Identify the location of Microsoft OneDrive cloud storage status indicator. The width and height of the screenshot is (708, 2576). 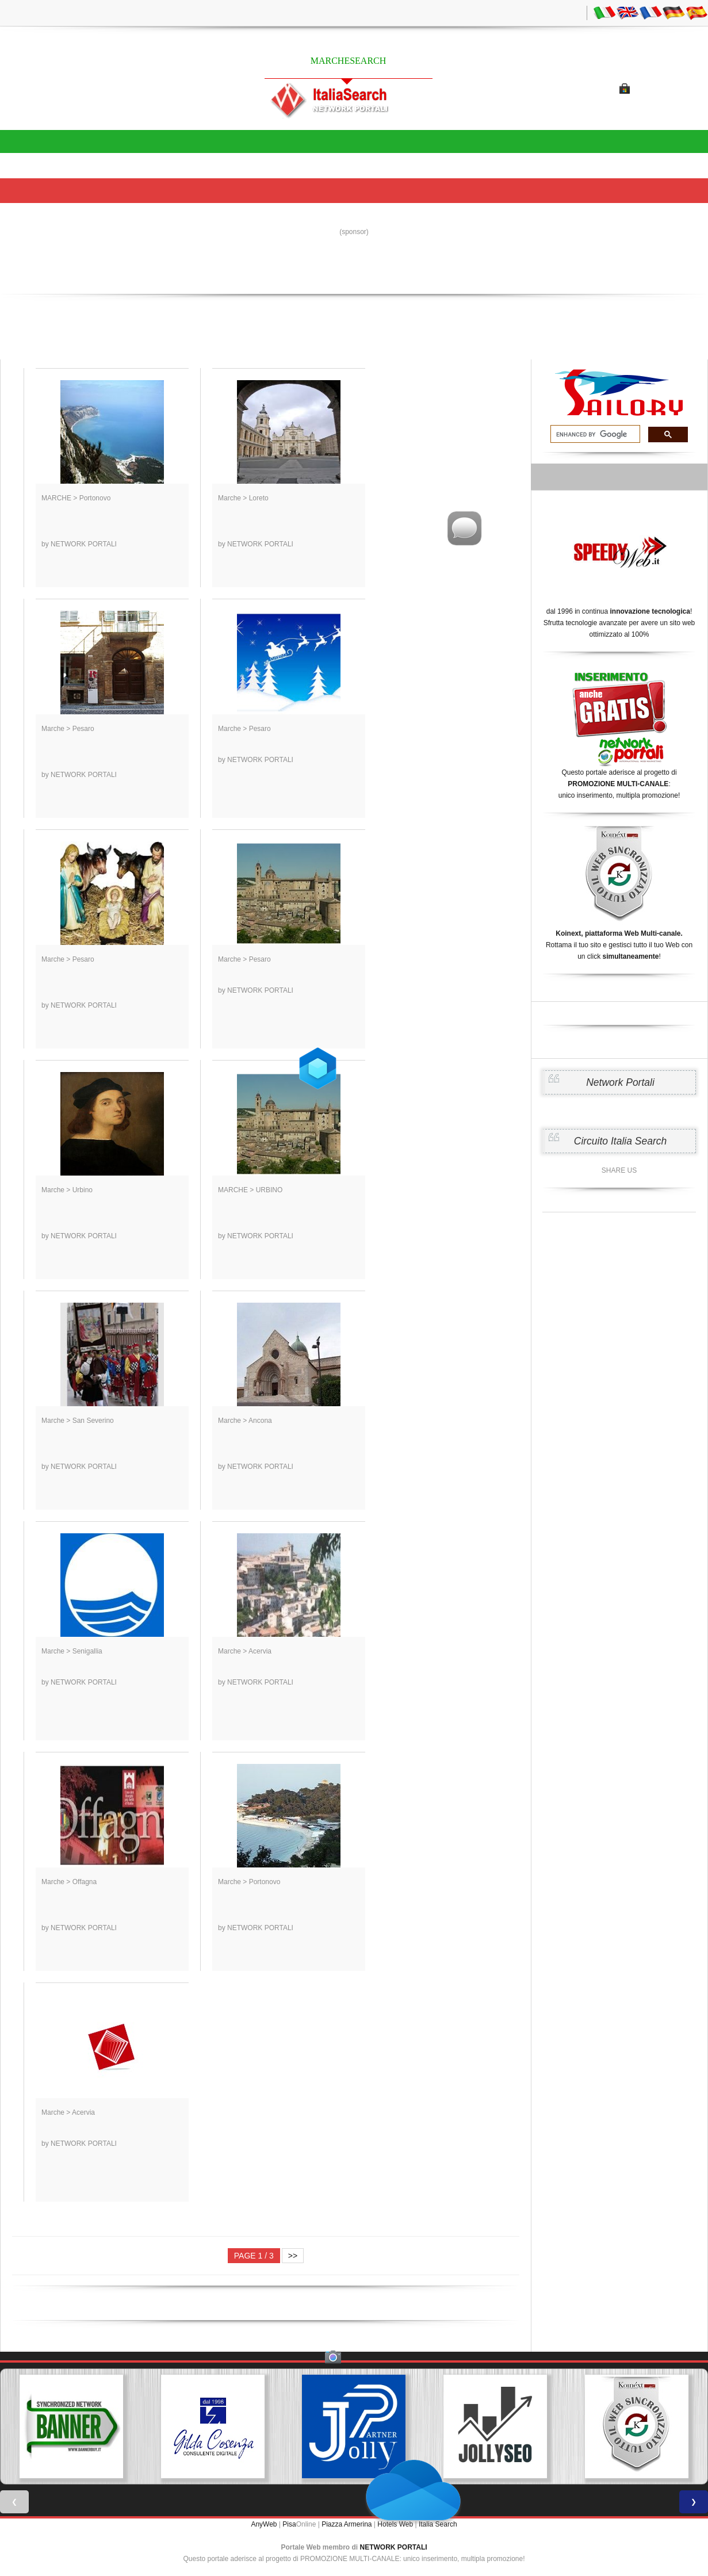
(413, 2490).